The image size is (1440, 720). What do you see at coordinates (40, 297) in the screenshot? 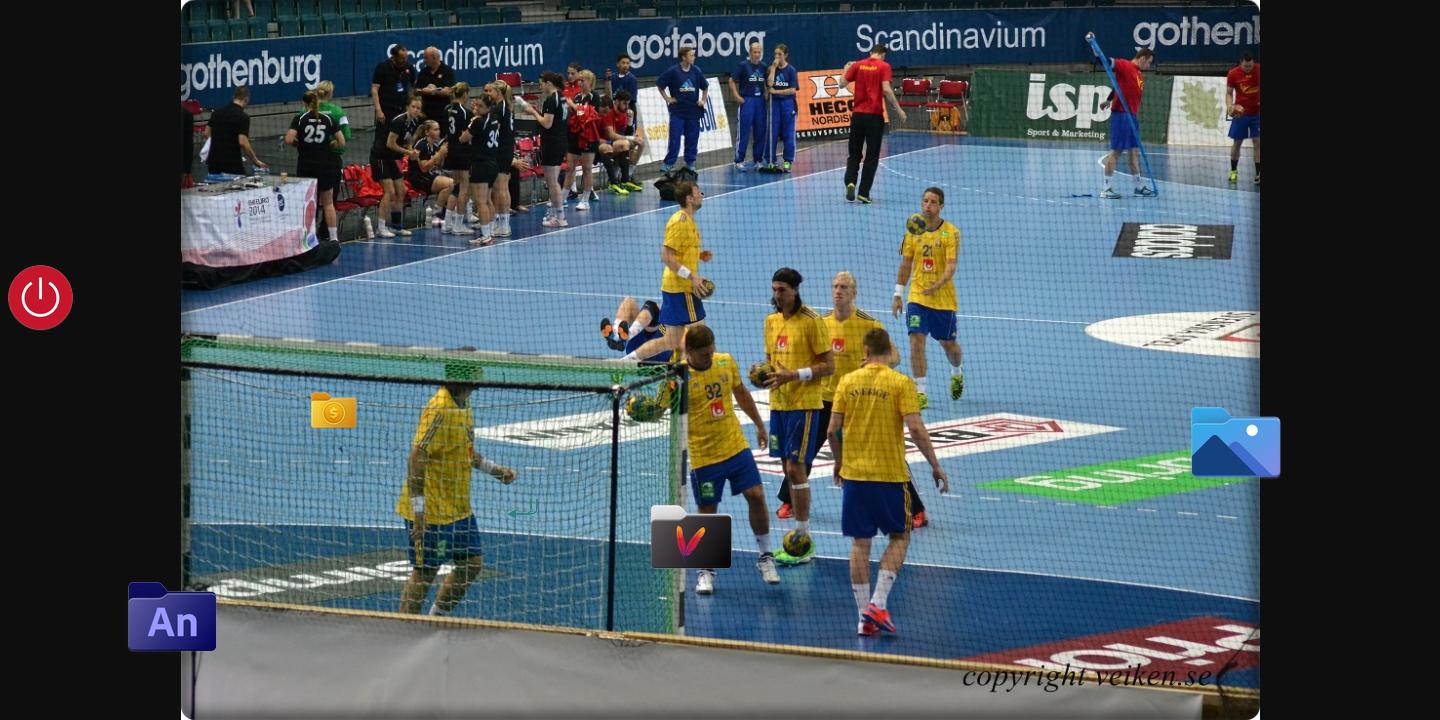
I see `shut down or power off the system` at bounding box center [40, 297].